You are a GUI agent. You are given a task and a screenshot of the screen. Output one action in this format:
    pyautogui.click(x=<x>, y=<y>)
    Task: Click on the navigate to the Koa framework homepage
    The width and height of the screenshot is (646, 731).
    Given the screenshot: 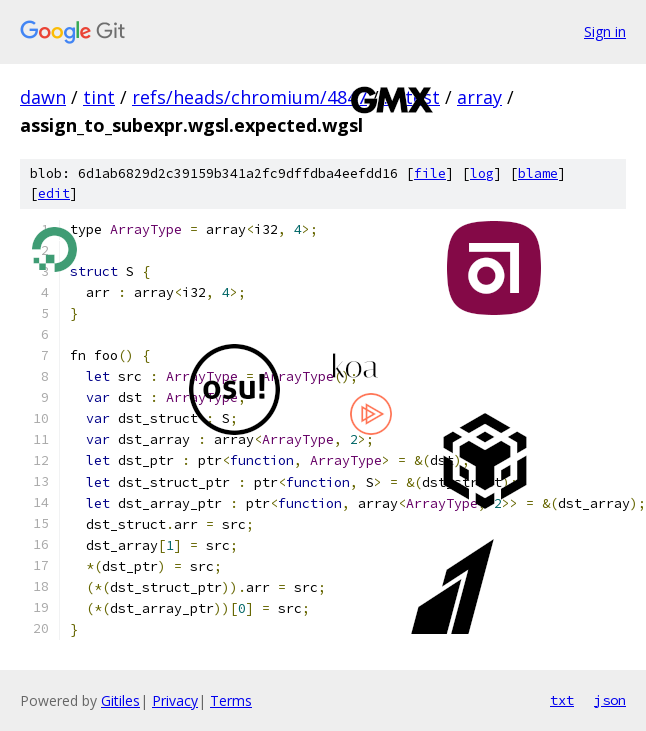 What is the action you would take?
    pyautogui.click(x=355, y=365)
    